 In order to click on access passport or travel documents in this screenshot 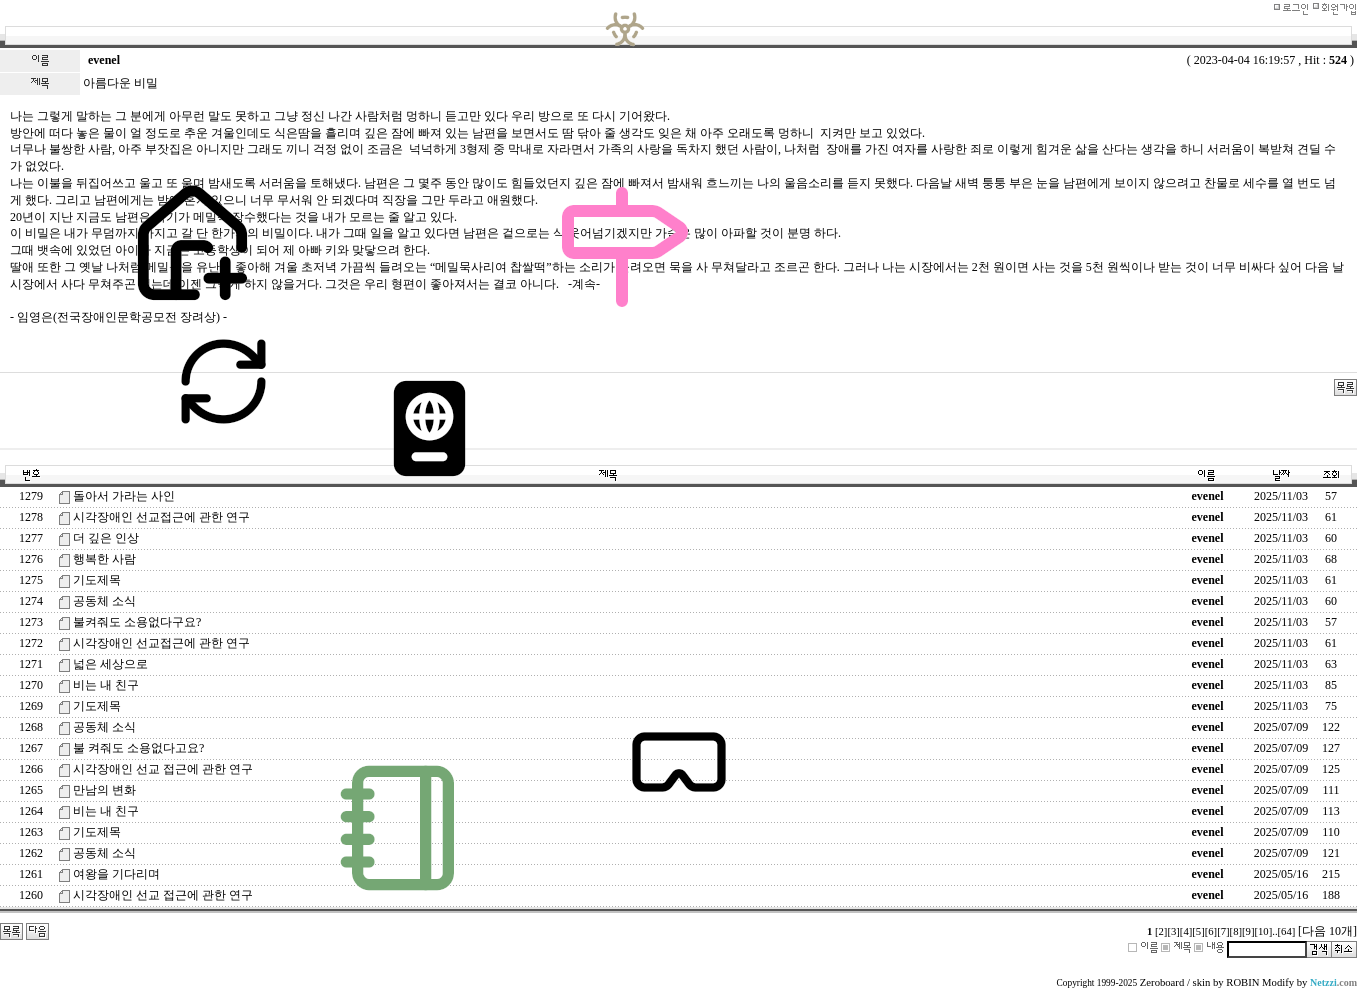, I will do `click(429, 428)`.